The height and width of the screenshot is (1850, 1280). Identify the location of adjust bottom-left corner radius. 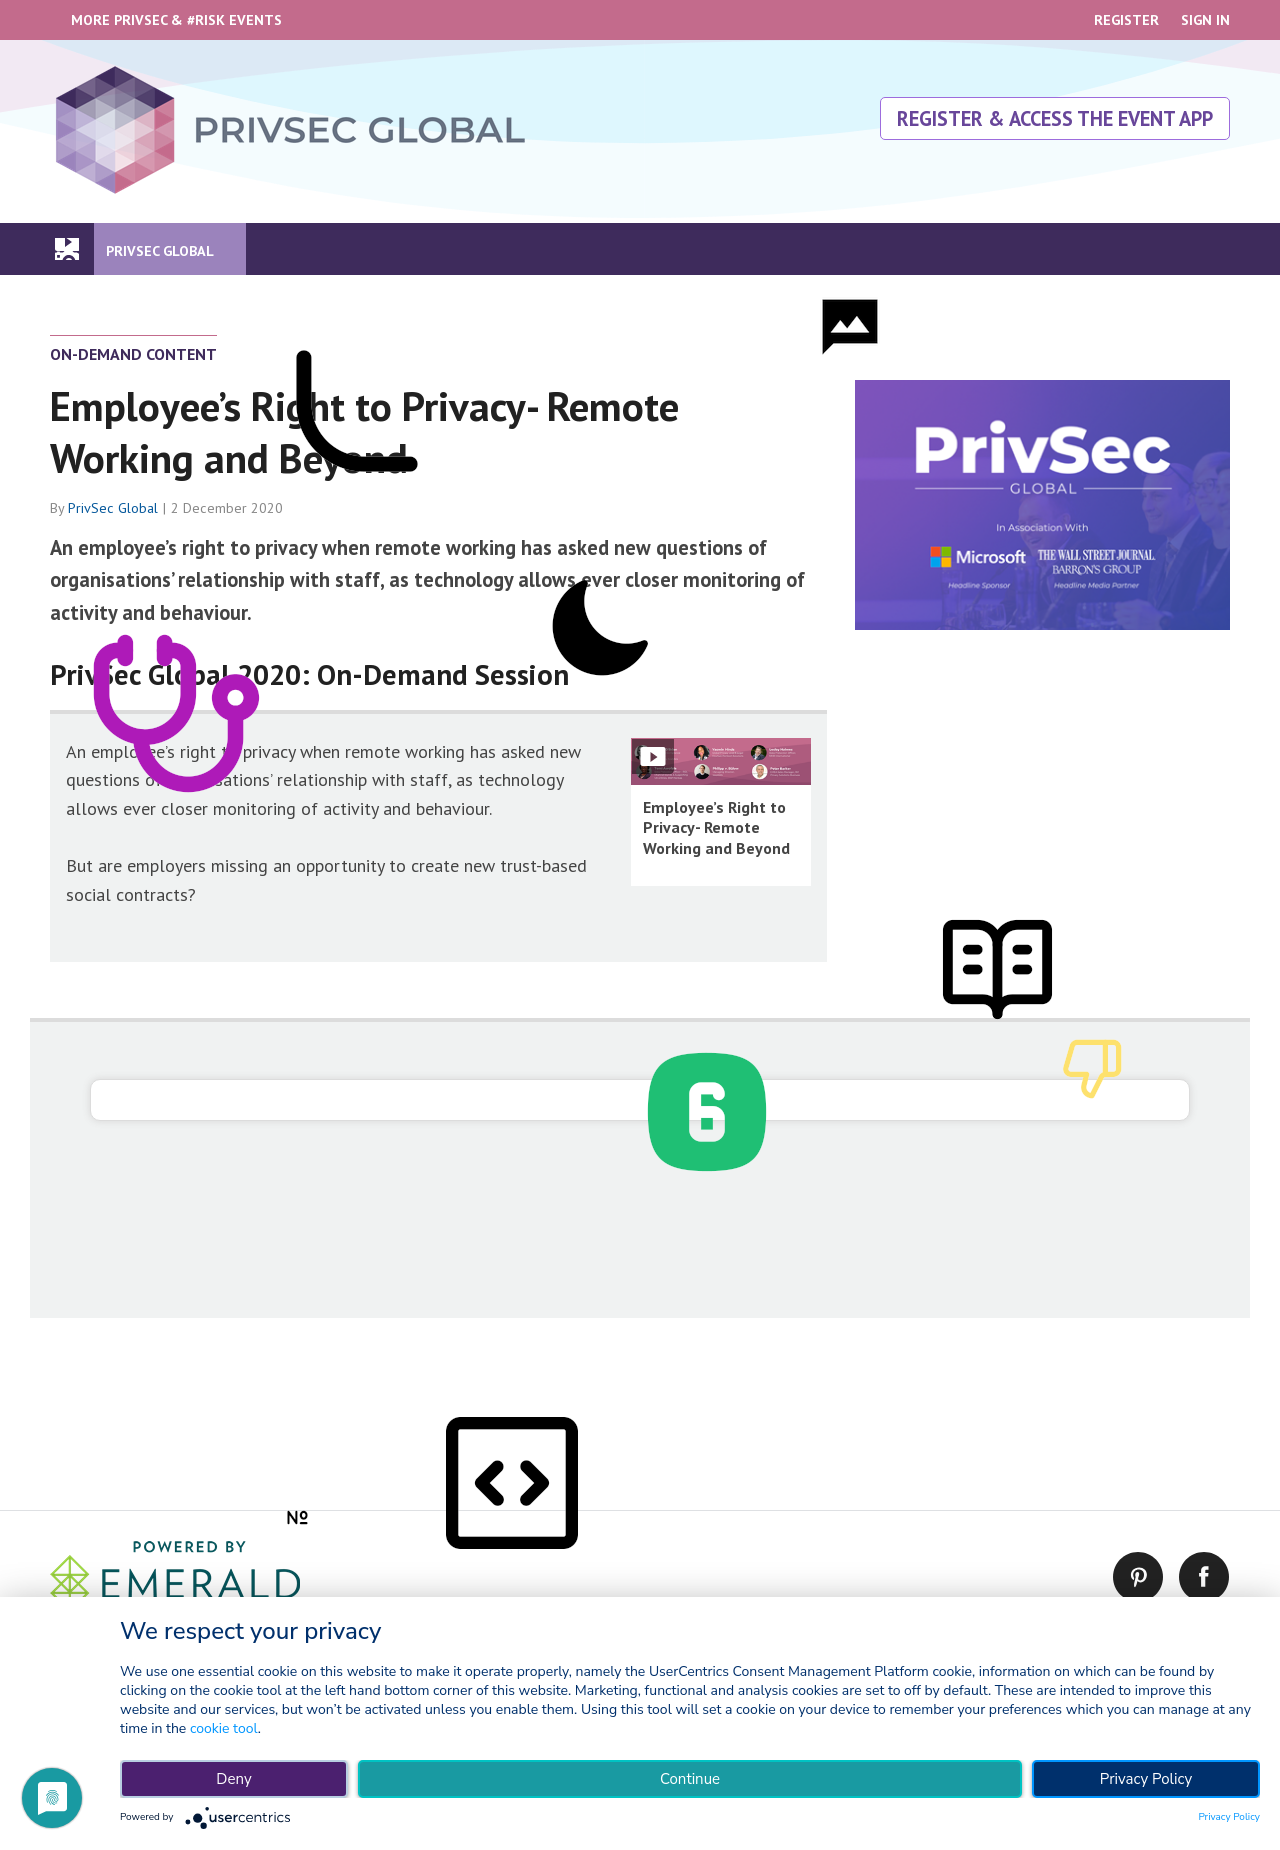
(357, 411).